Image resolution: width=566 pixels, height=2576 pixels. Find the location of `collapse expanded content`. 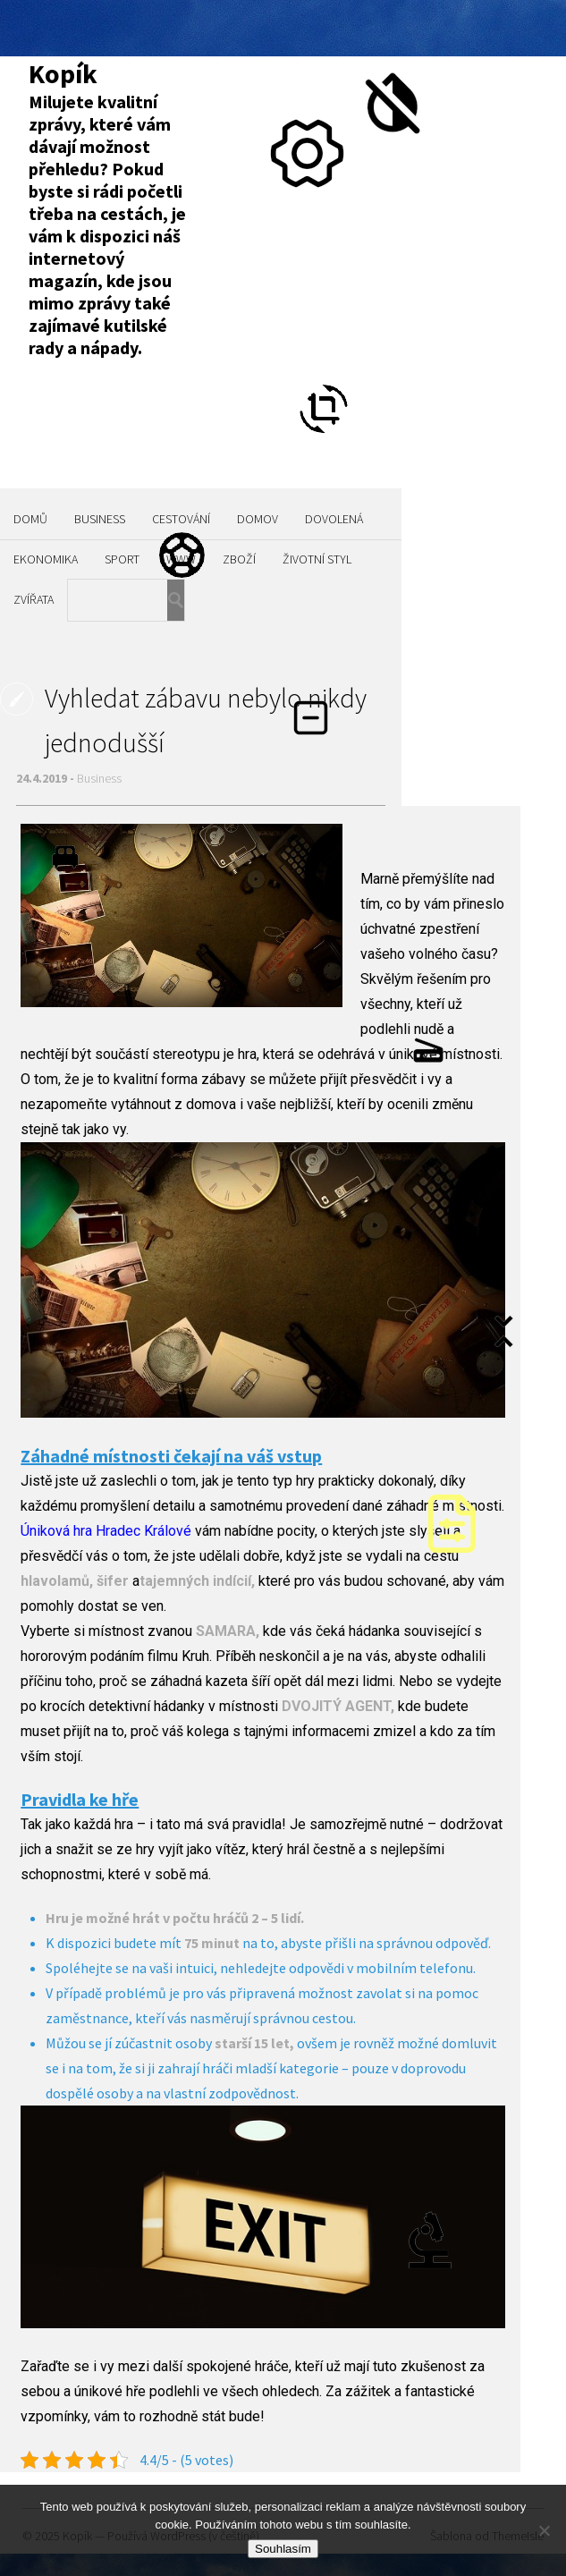

collapse expanded content is located at coordinates (503, 1331).